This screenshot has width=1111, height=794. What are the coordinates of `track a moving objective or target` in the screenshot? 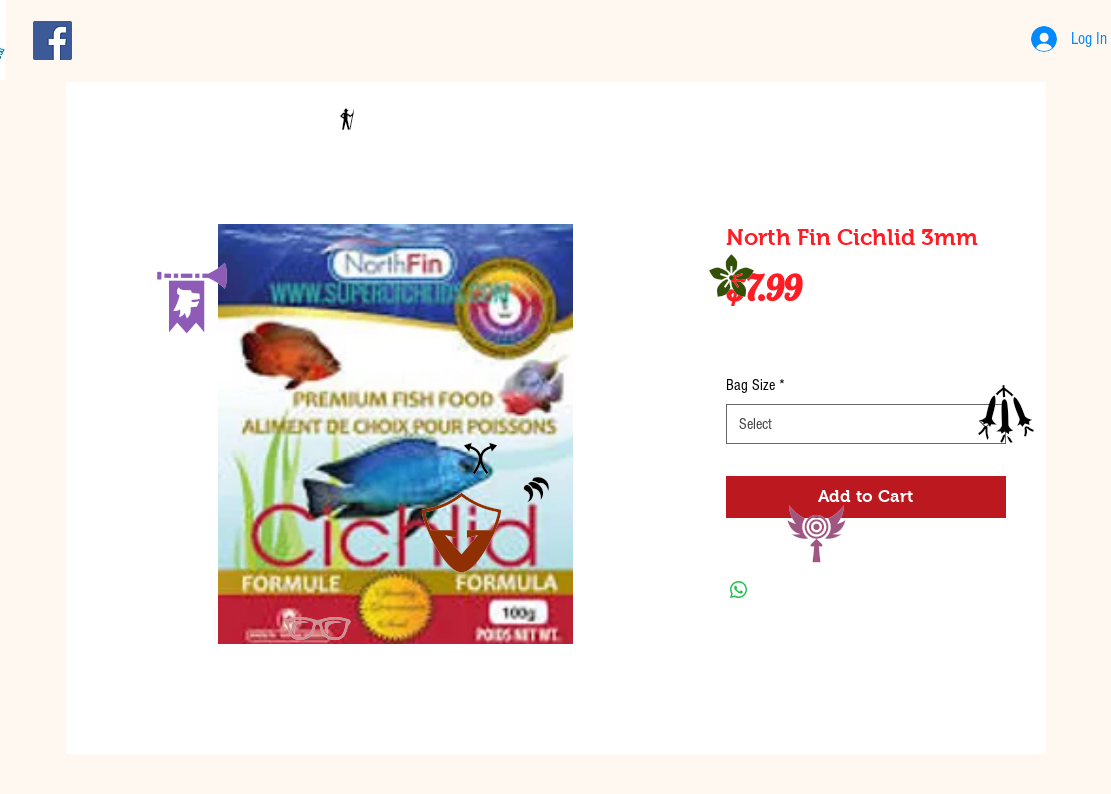 It's located at (816, 533).